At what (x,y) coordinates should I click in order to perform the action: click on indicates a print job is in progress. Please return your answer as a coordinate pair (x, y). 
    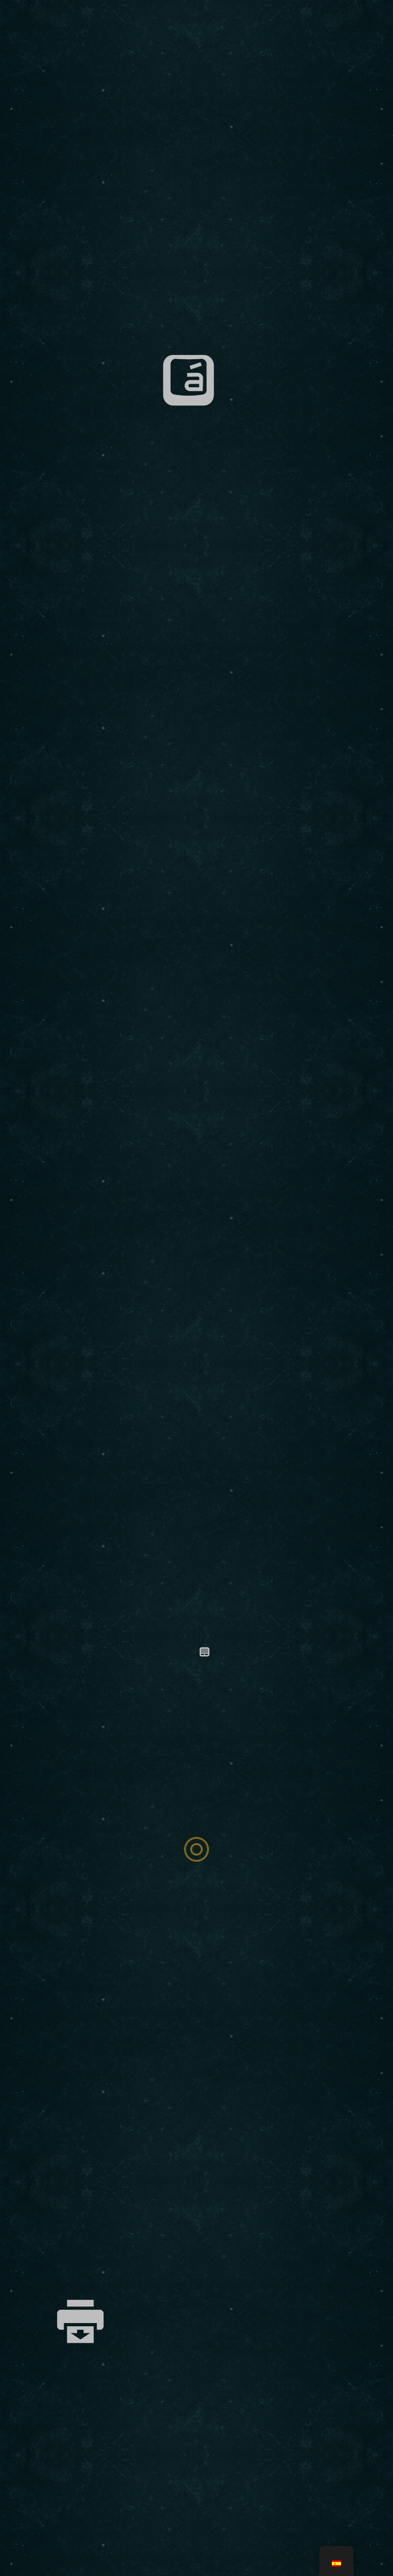
    Looking at the image, I should click on (80, 2323).